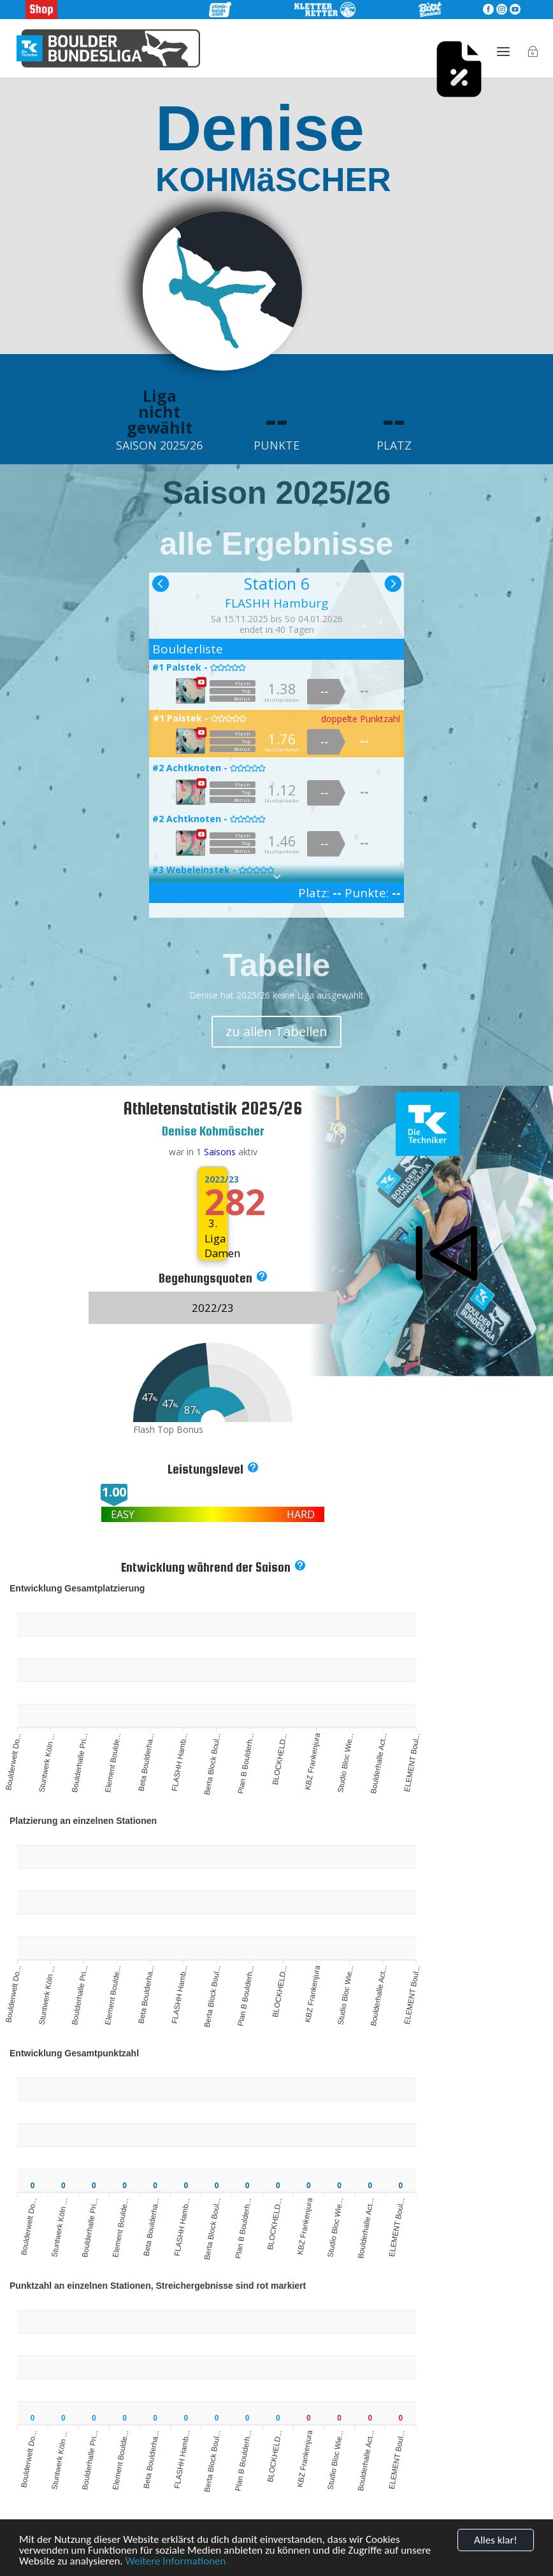 The image size is (553, 2576). What do you see at coordinates (459, 69) in the screenshot?
I see `view document with percentage or discount details` at bounding box center [459, 69].